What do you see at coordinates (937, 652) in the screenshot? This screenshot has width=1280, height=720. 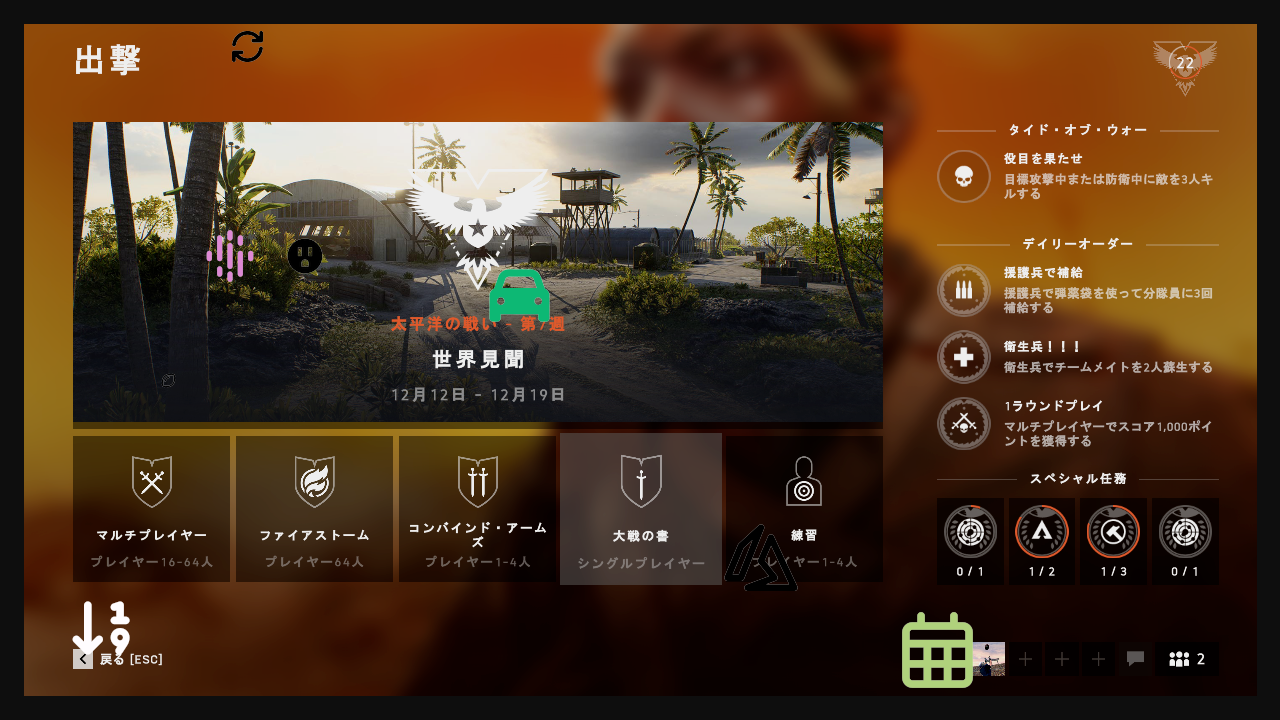 I see `view calendar or schedule` at bounding box center [937, 652].